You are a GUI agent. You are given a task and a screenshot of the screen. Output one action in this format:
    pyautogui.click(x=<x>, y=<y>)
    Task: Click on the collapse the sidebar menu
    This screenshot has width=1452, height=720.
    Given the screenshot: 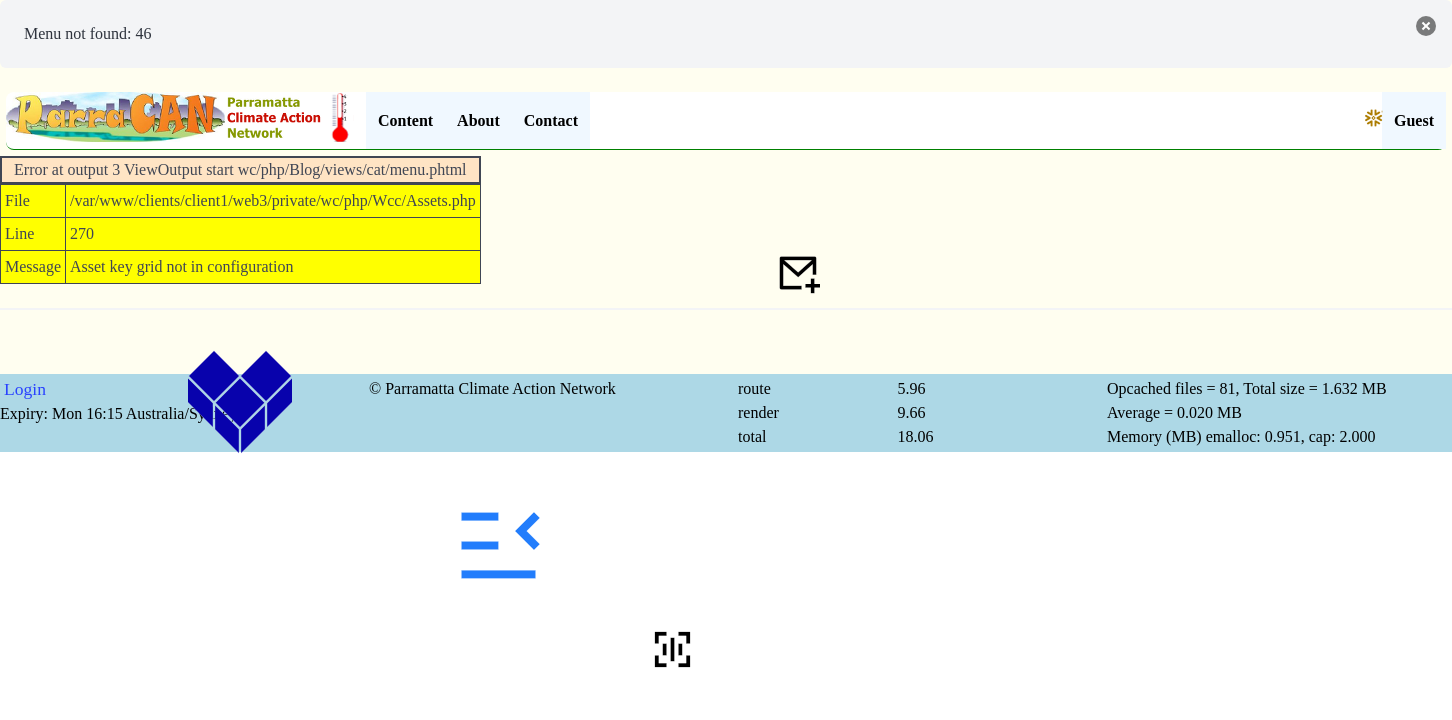 What is the action you would take?
    pyautogui.click(x=498, y=545)
    